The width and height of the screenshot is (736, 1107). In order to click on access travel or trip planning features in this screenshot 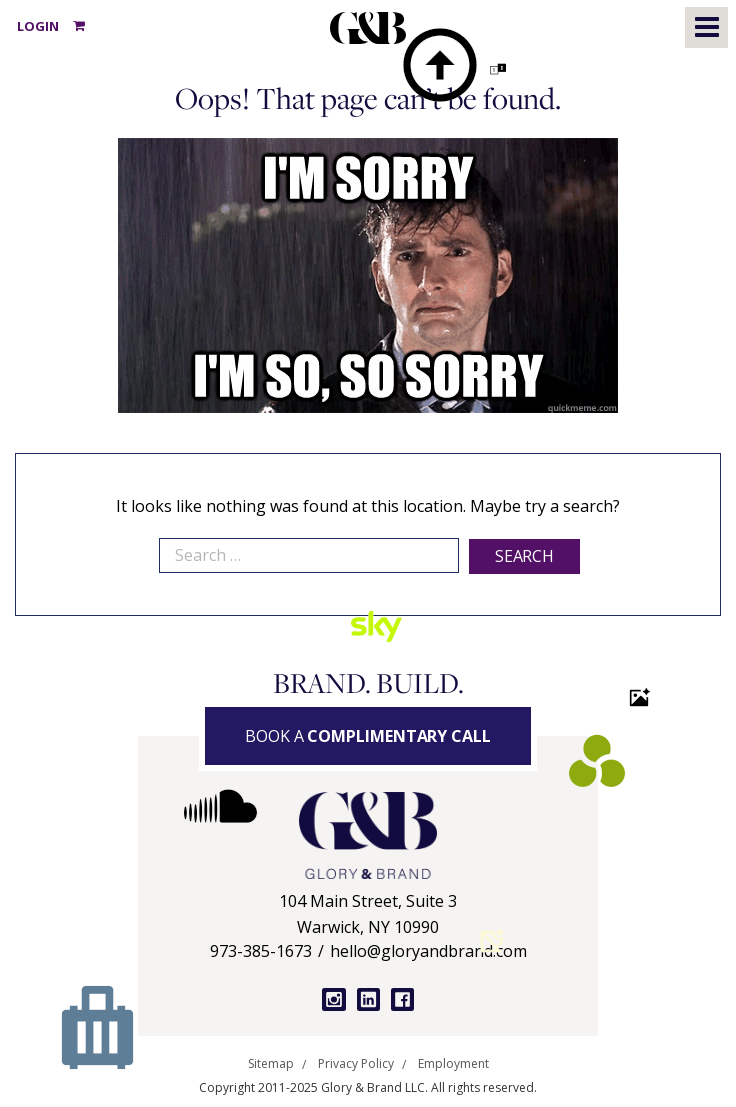, I will do `click(97, 1029)`.